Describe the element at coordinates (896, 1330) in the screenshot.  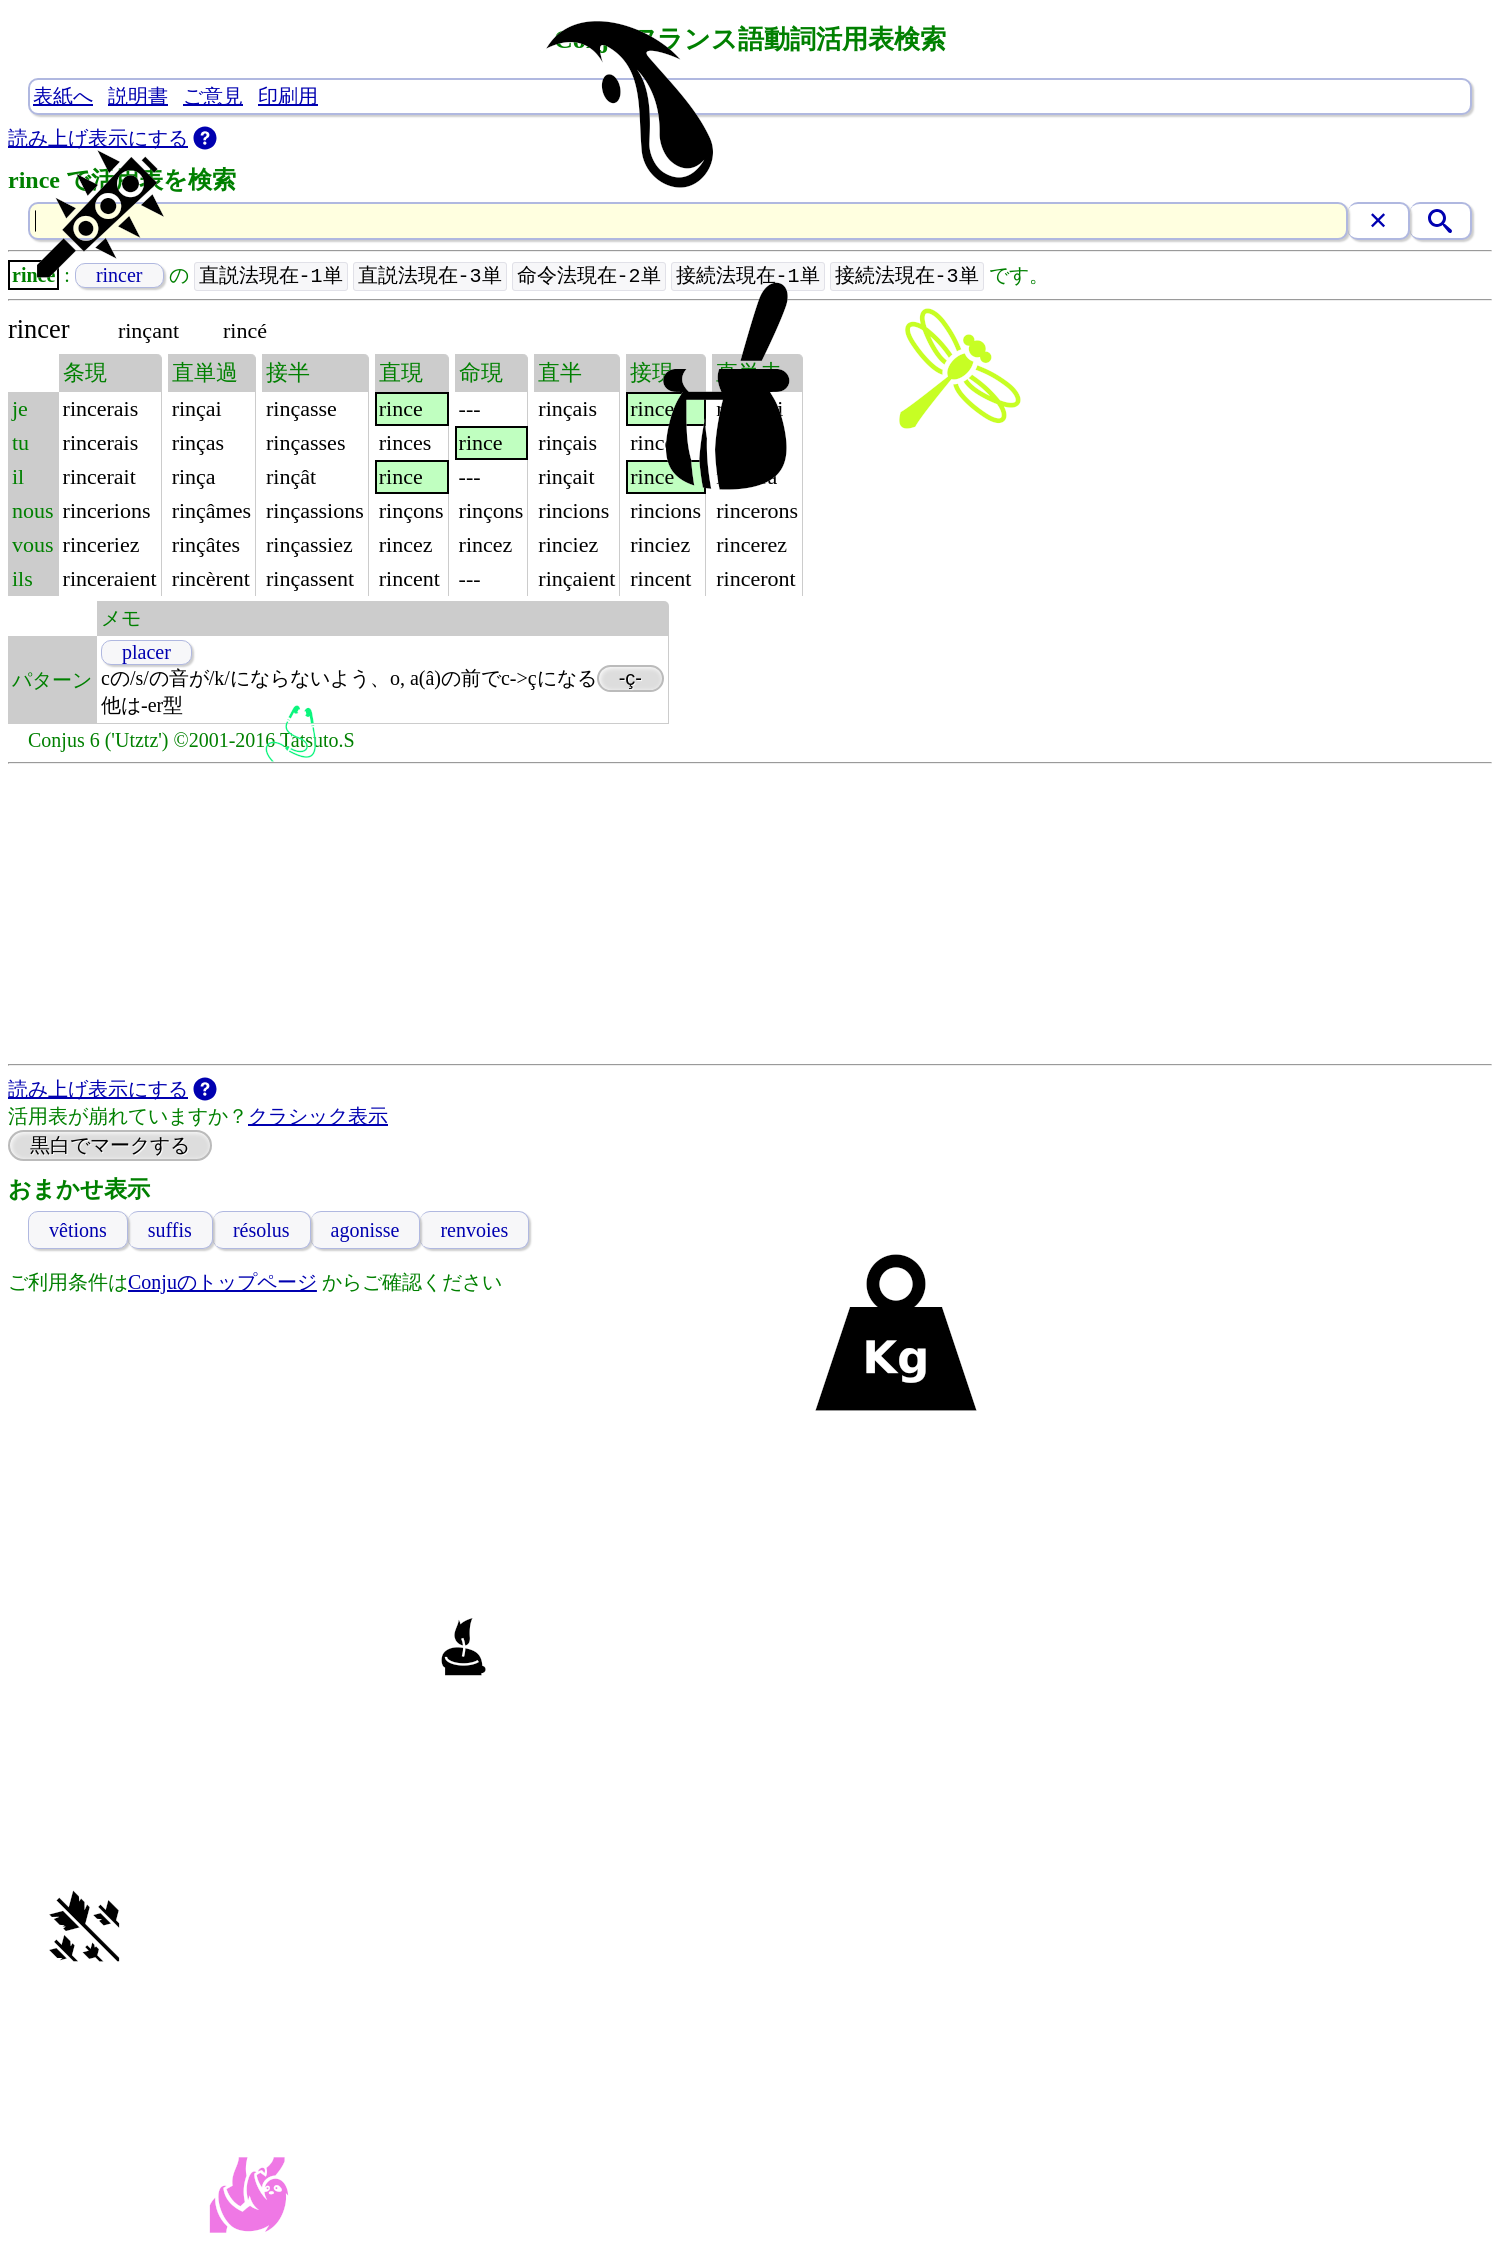
I see `adjust item weight or mass settings` at that location.